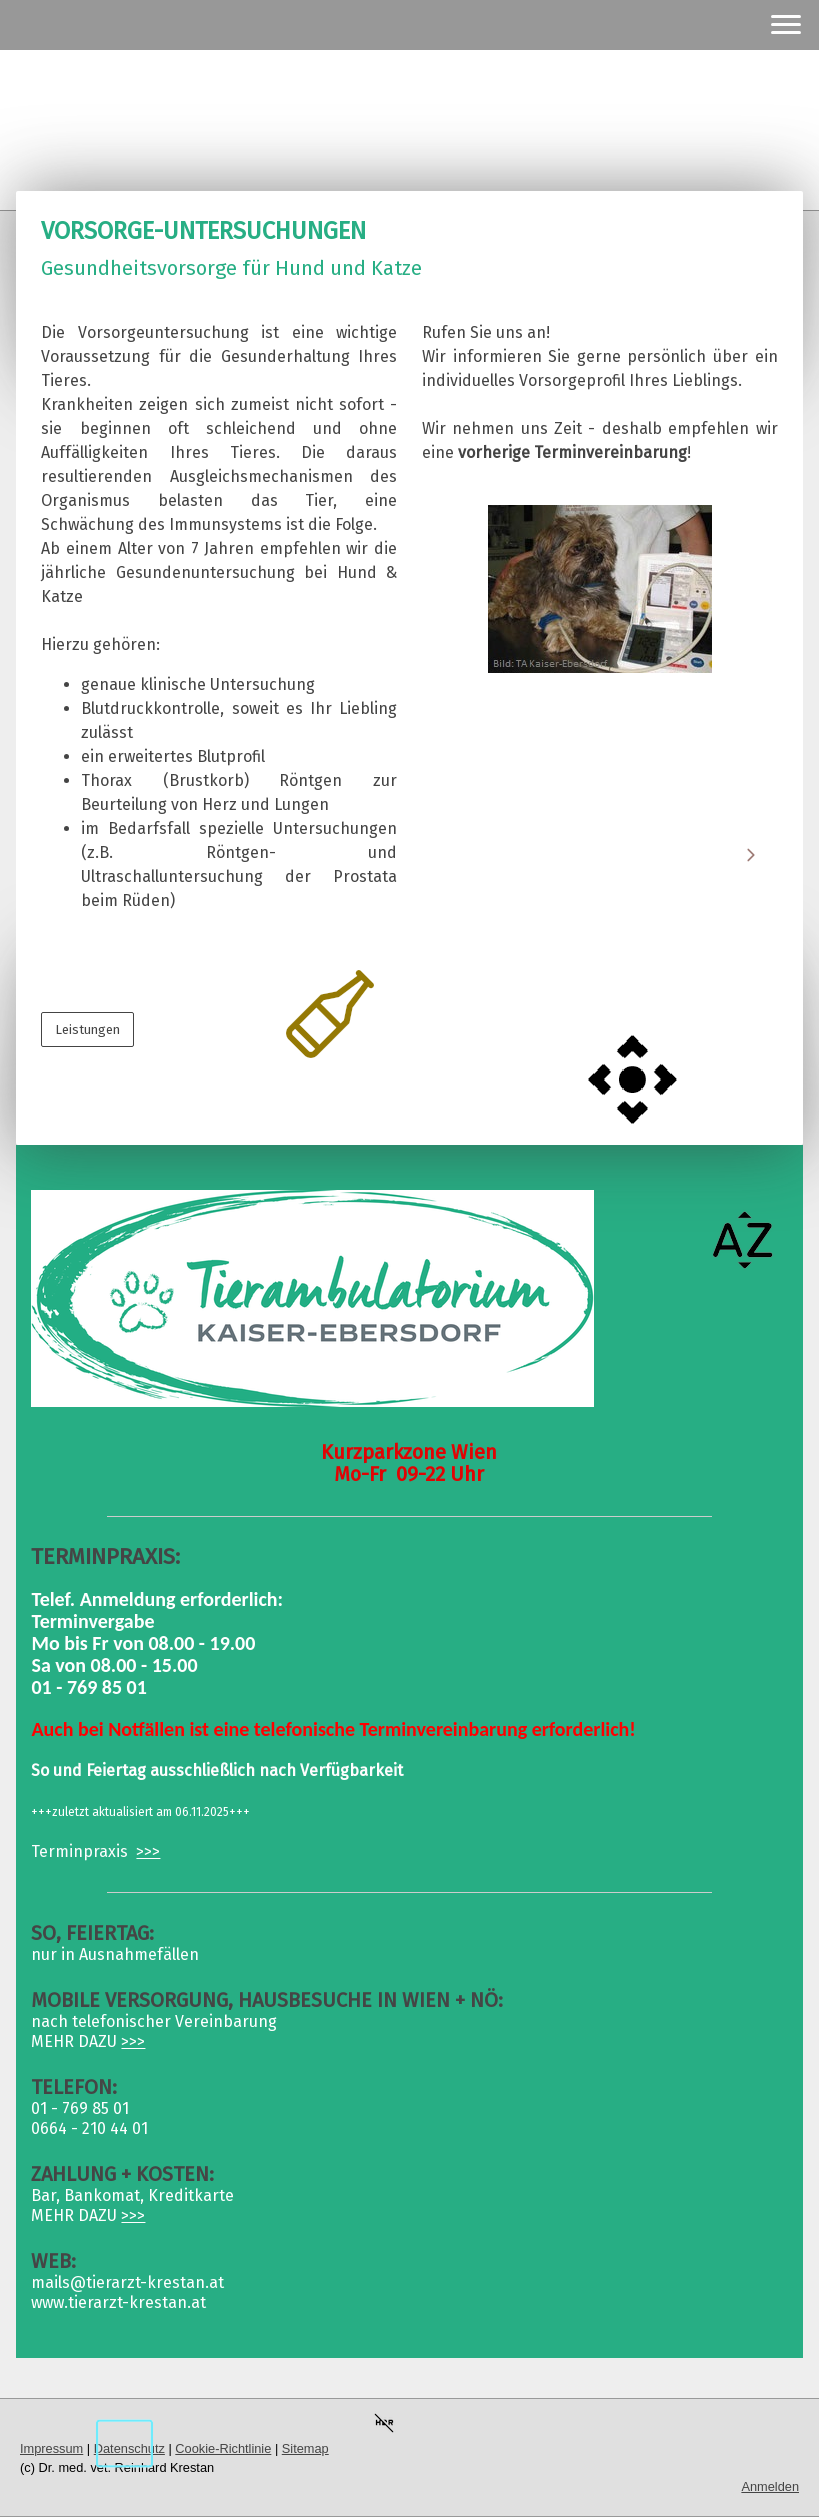 This screenshot has width=819, height=2517. What do you see at coordinates (124, 2443) in the screenshot?
I see `placeholder for content or media` at bounding box center [124, 2443].